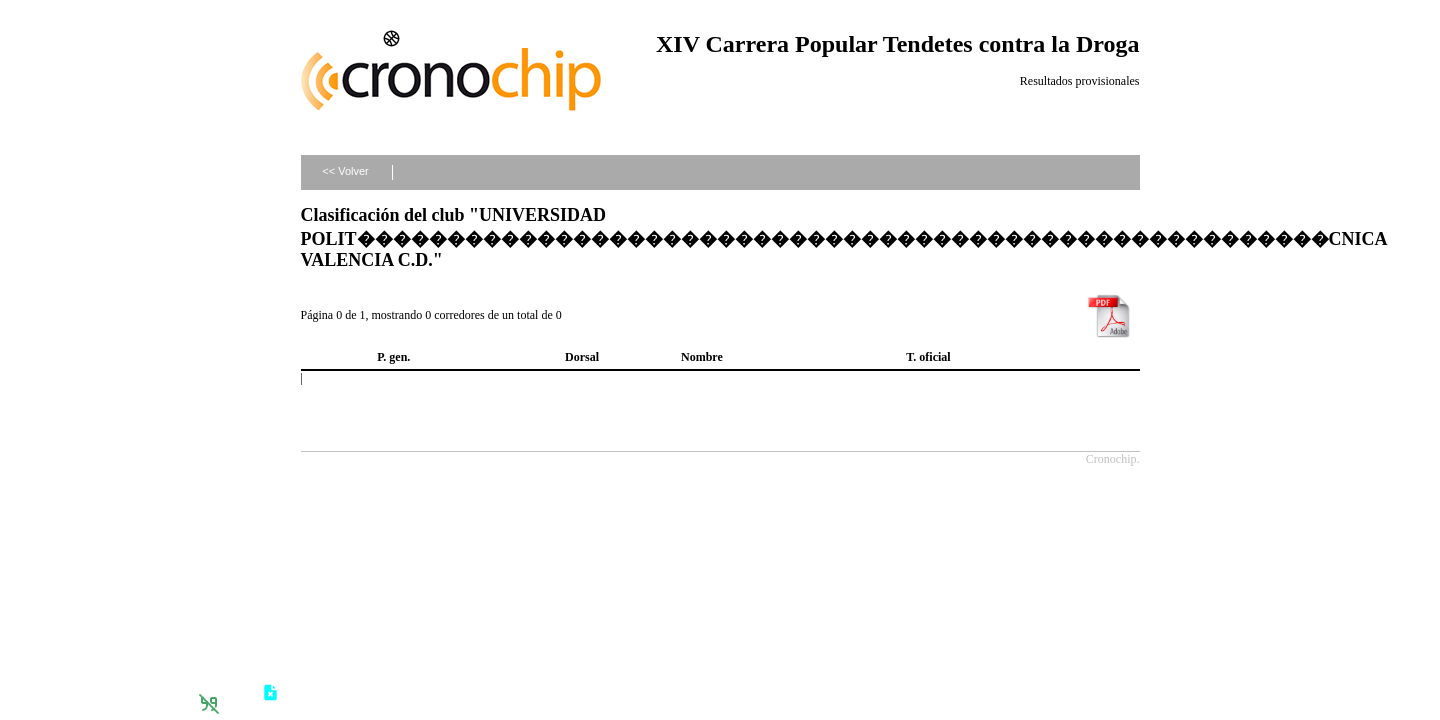 The height and width of the screenshot is (720, 1440). What do you see at coordinates (270, 692) in the screenshot?
I see `delete or remove a file` at bounding box center [270, 692].